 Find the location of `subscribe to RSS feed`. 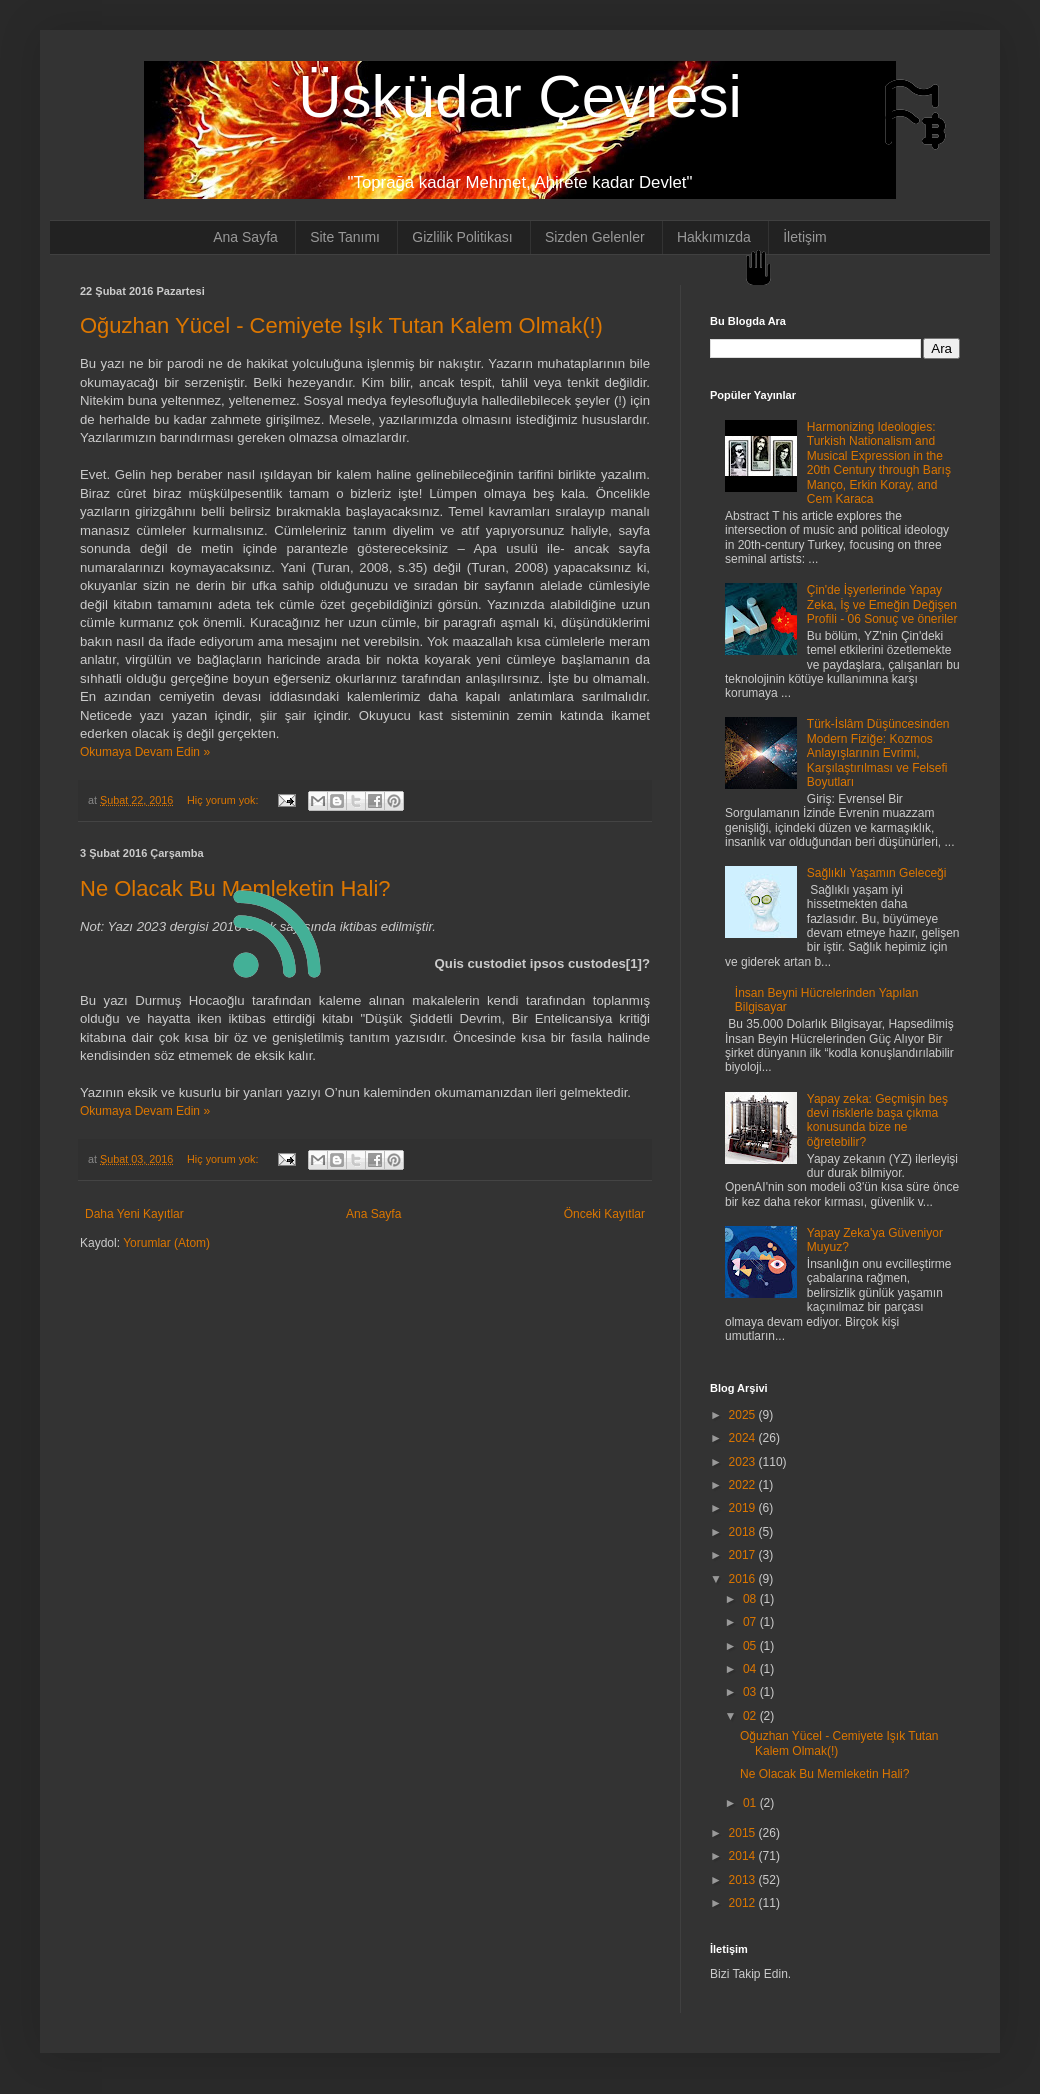

subscribe to RSS feed is located at coordinates (277, 934).